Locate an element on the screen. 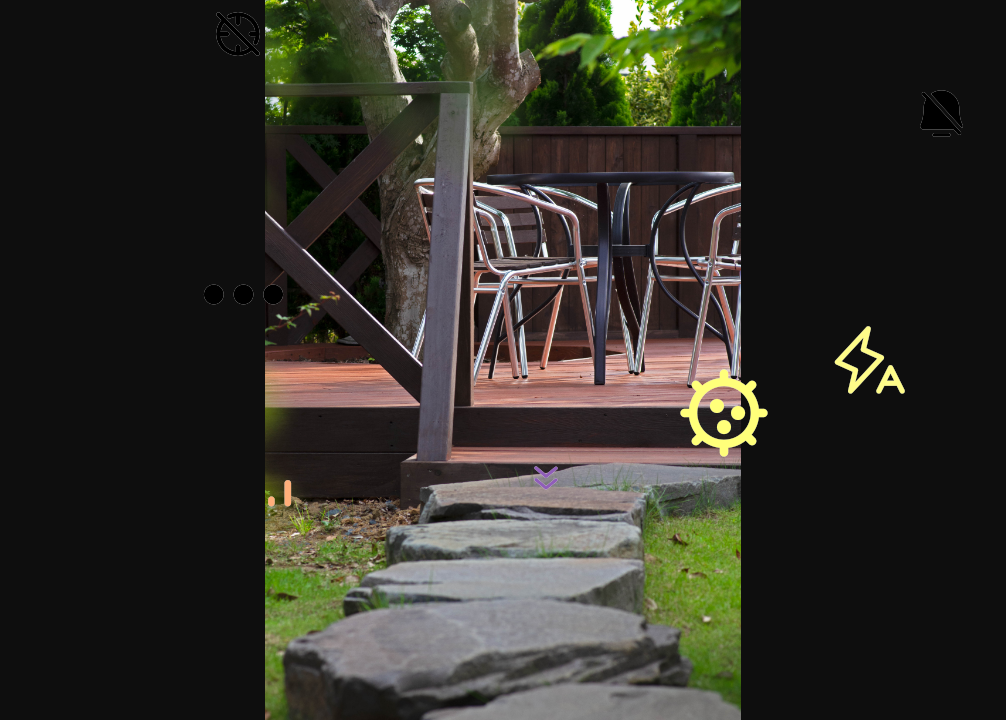 Image resolution: width=1006 pixels, height=720 pixels. mute notifications is located at coordinates (941, 113).